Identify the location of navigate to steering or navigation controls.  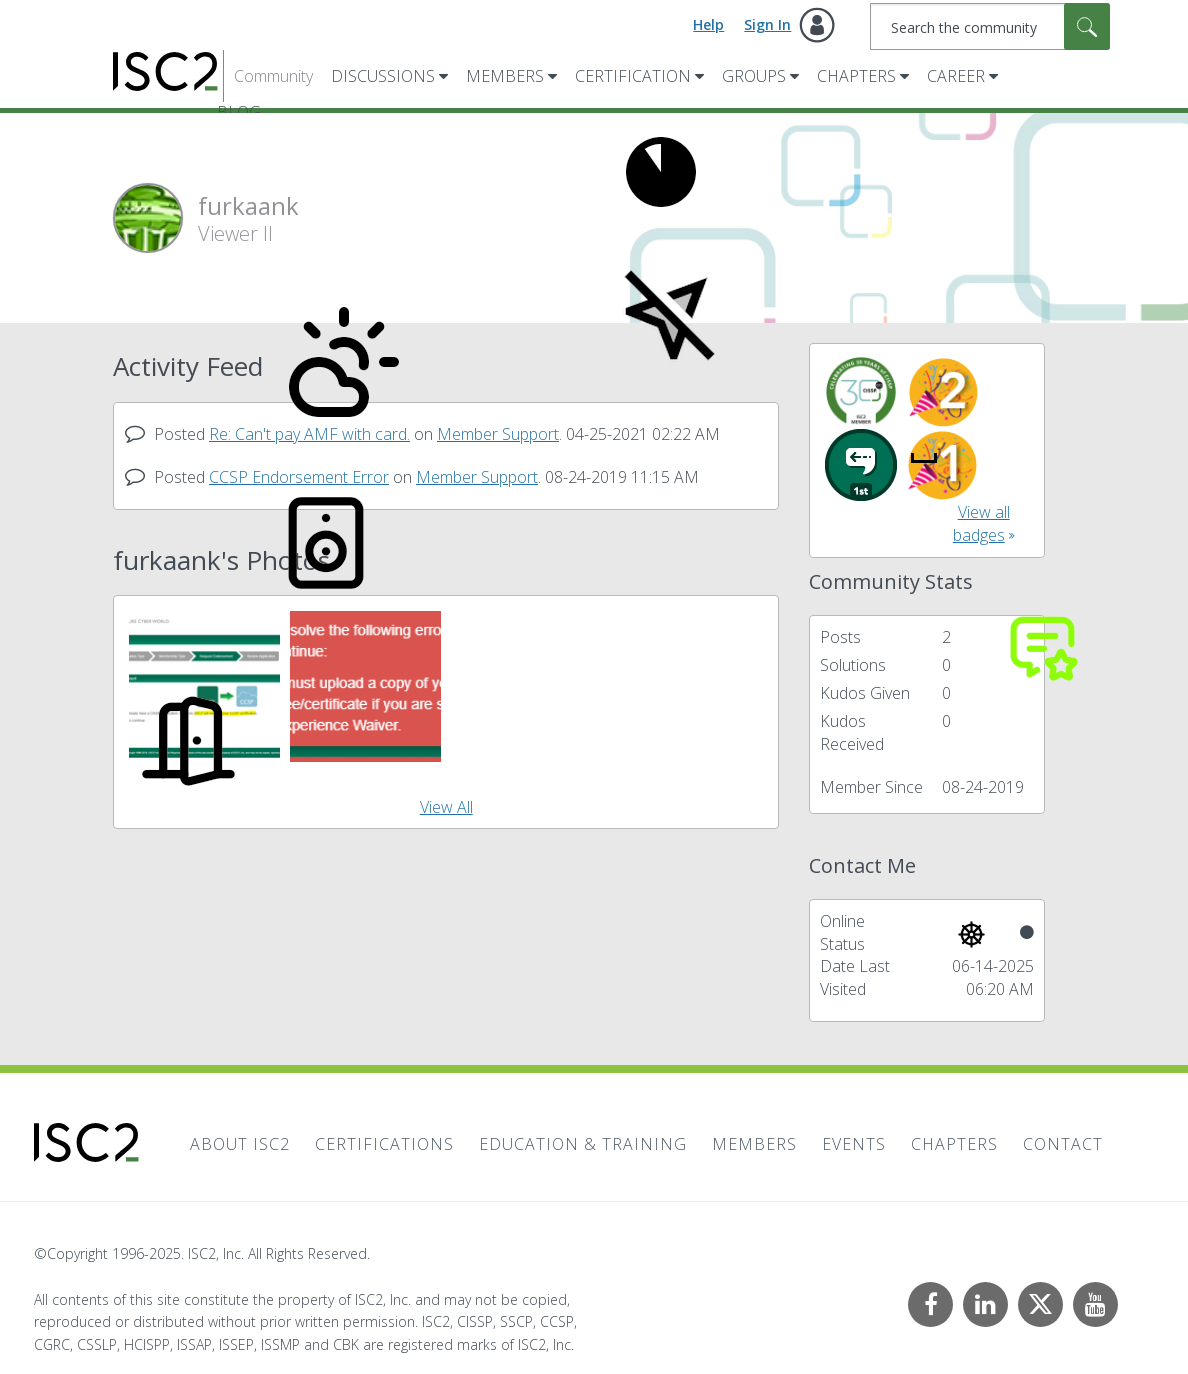
(971, 934).